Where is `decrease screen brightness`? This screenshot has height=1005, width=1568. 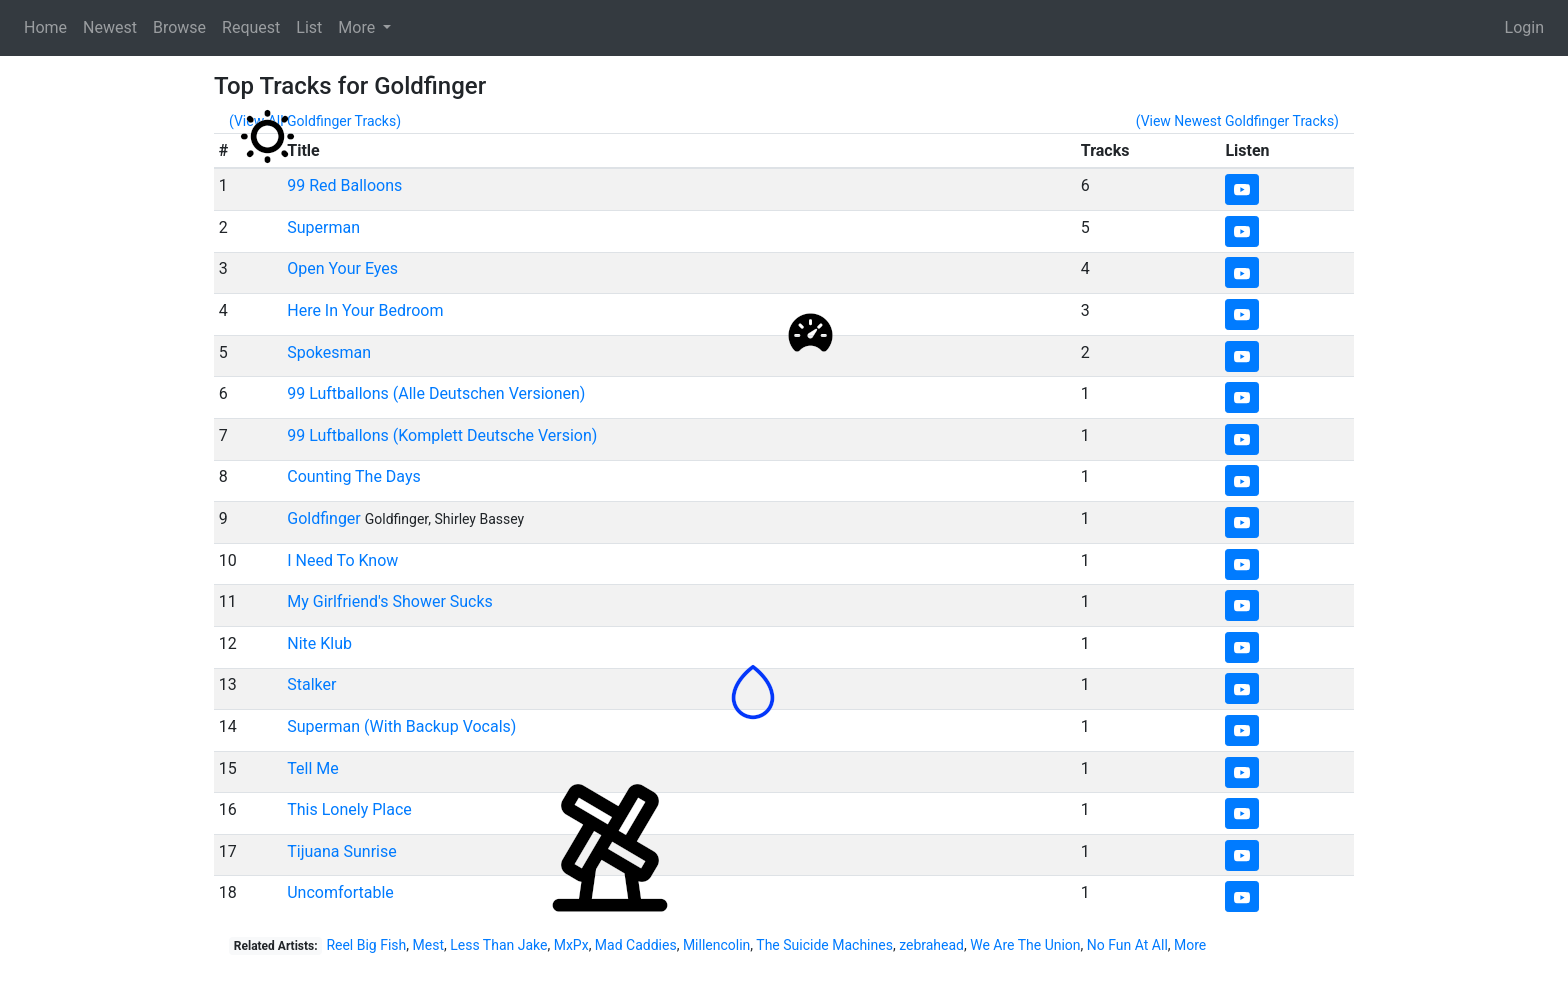
decrease screen brightness is located at coordinates (267, 136).